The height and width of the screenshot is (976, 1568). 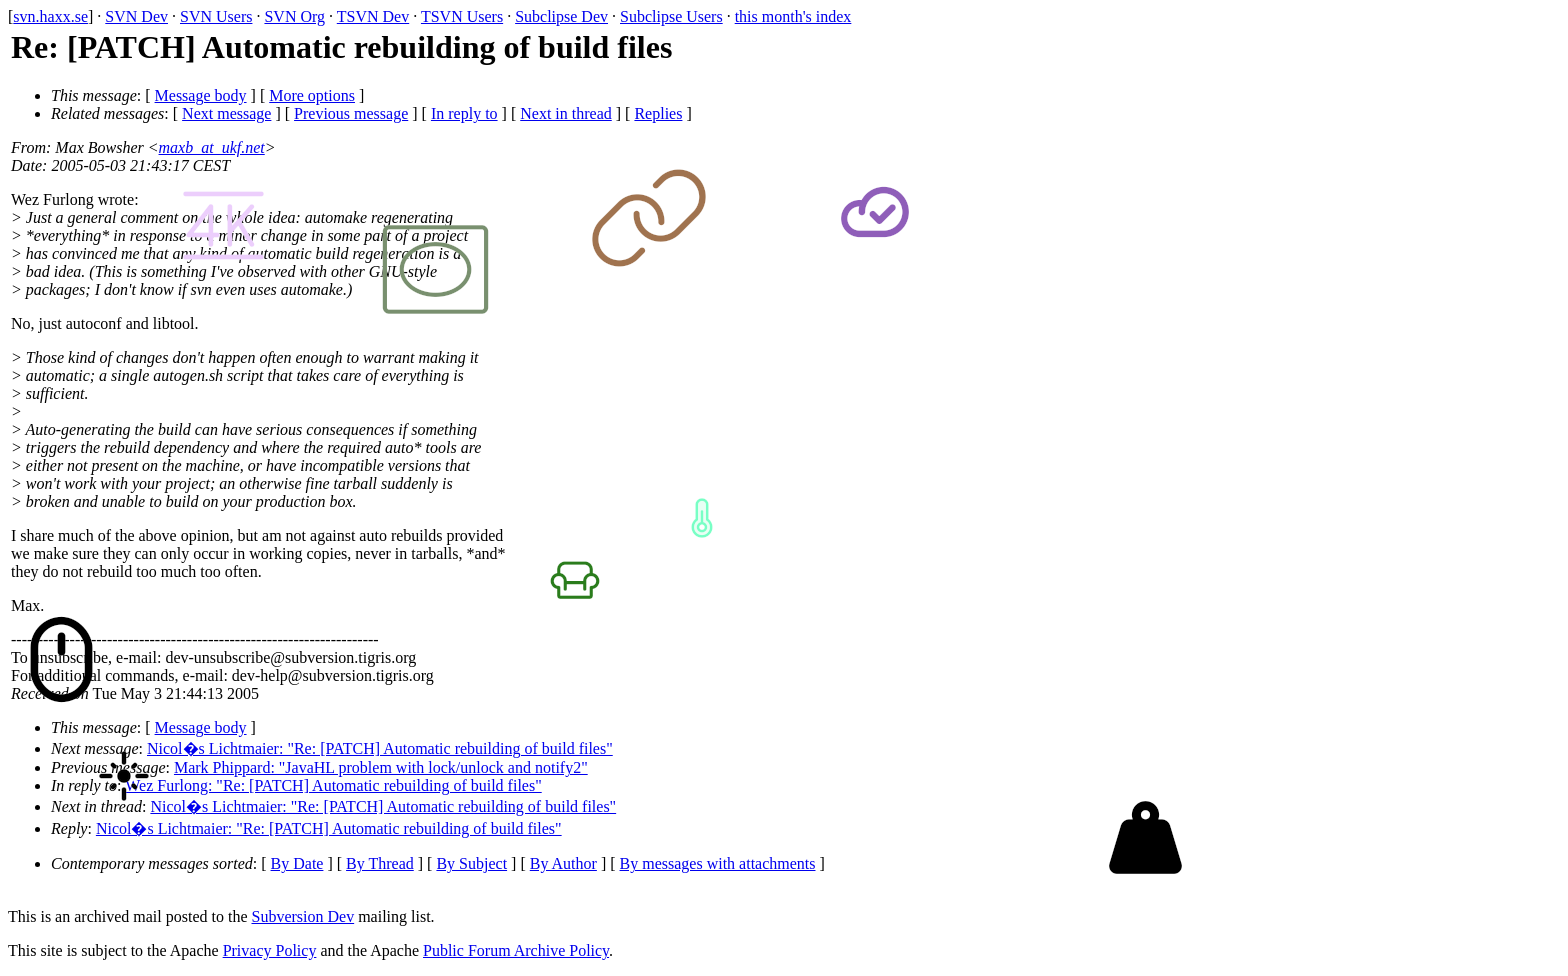 I want to click on adjust screen brightness, so click(x=124, y=776).